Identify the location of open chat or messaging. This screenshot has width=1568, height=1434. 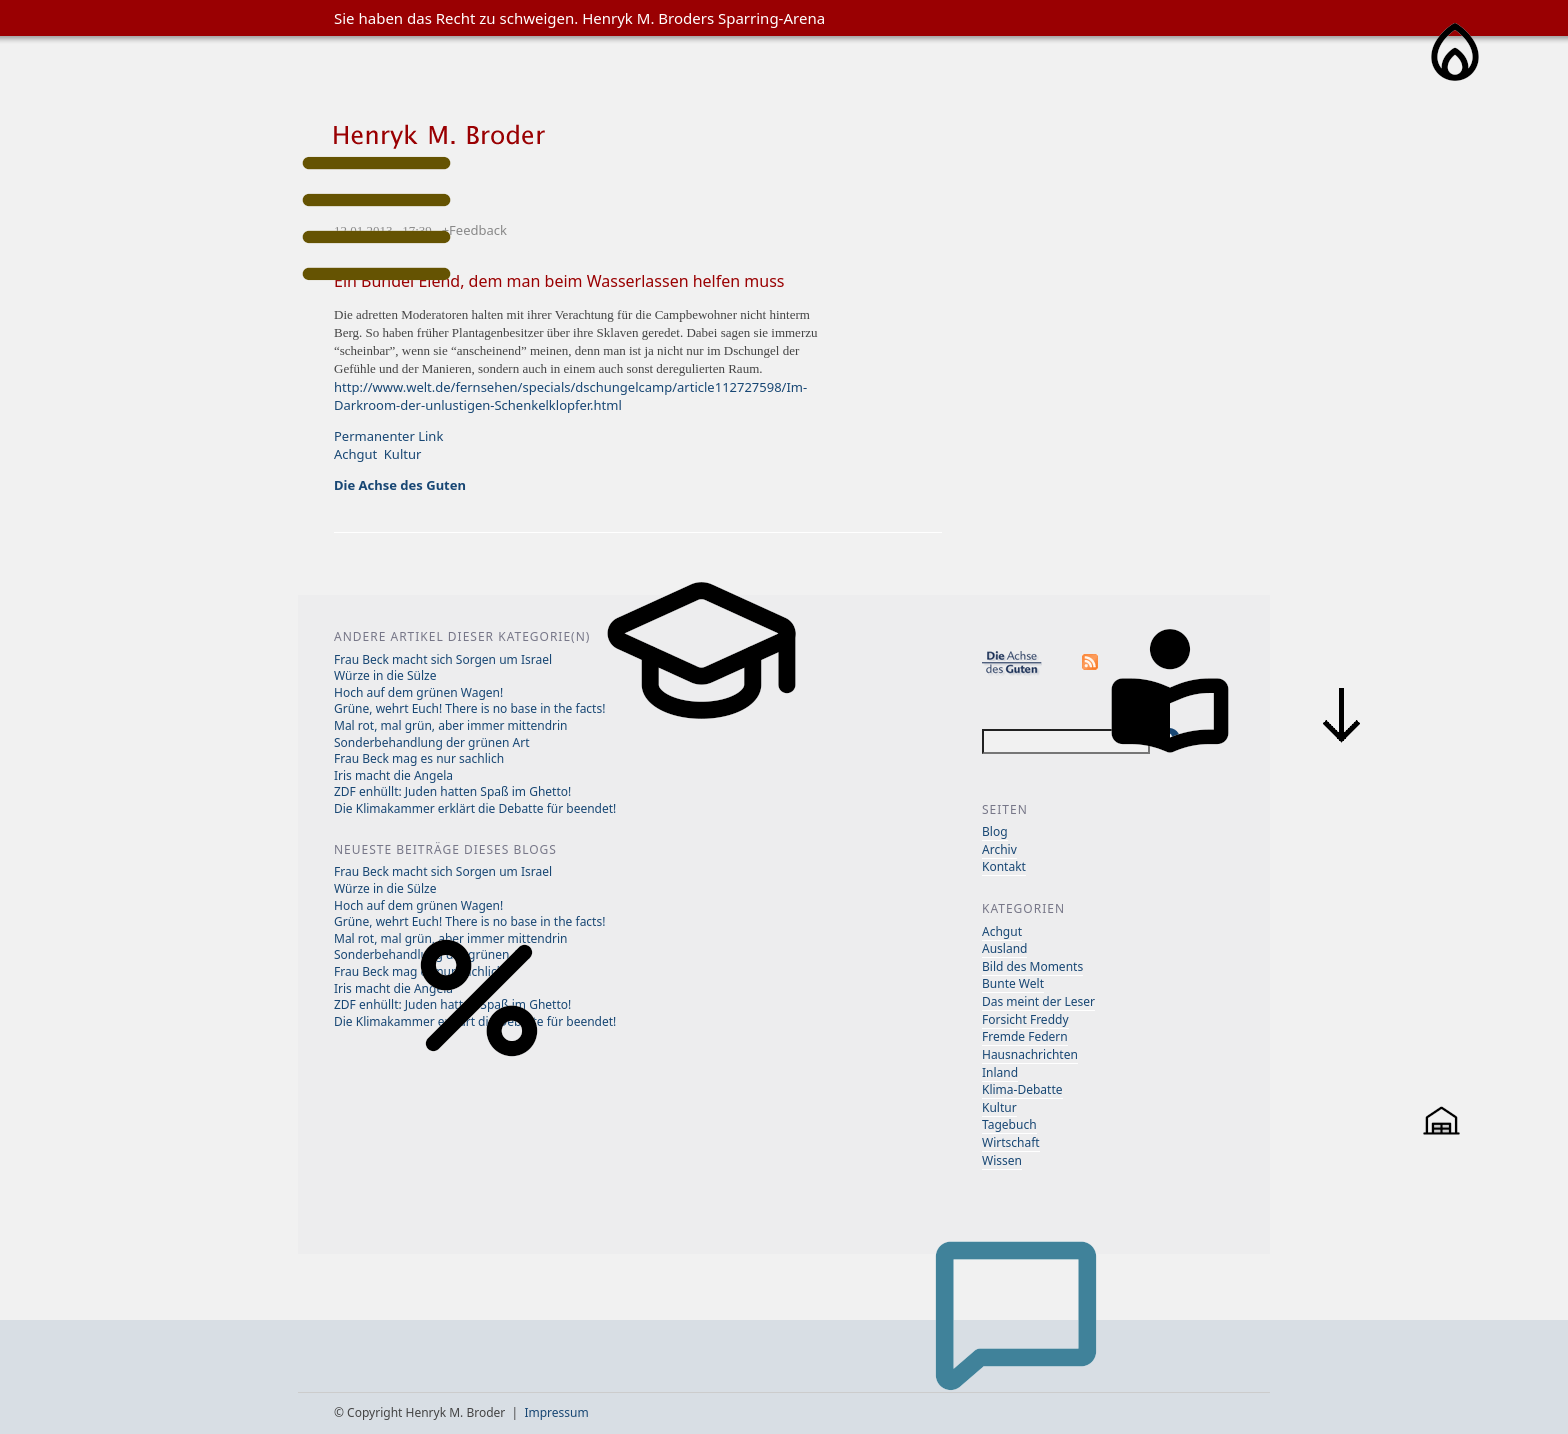
(1016, 1304).